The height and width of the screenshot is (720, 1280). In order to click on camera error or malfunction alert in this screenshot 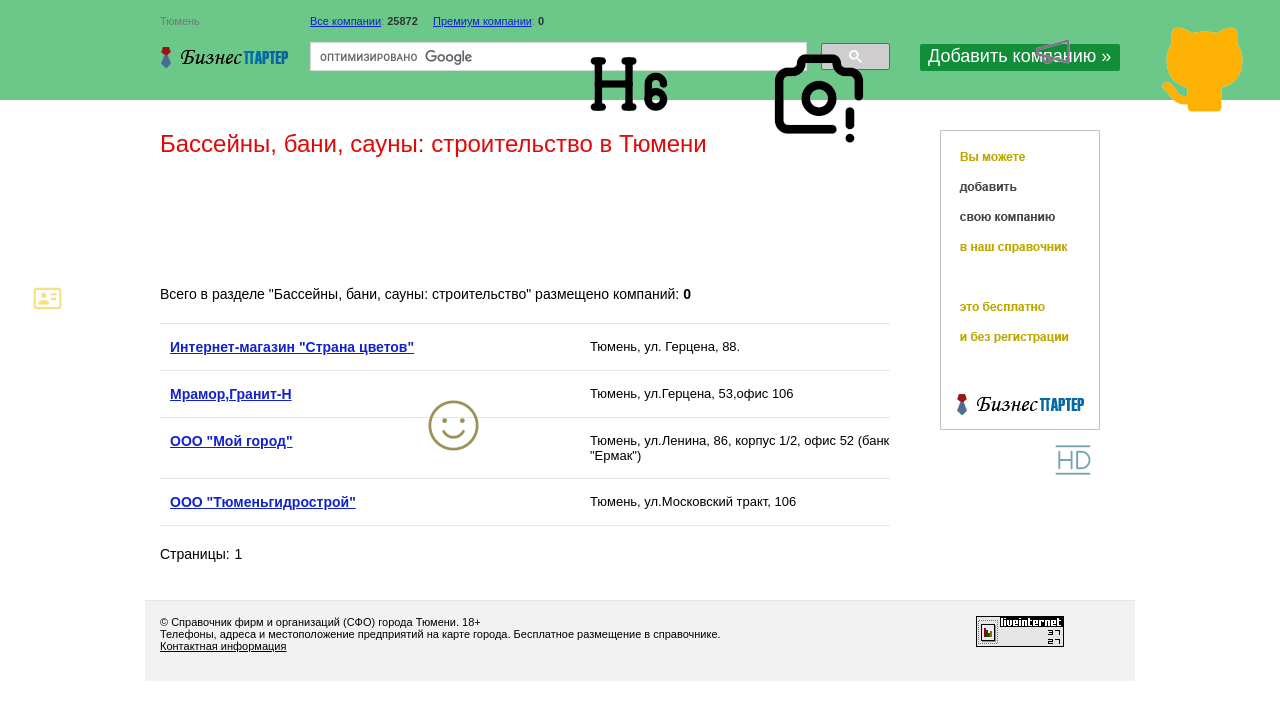, I will do `click(819, 94)`.